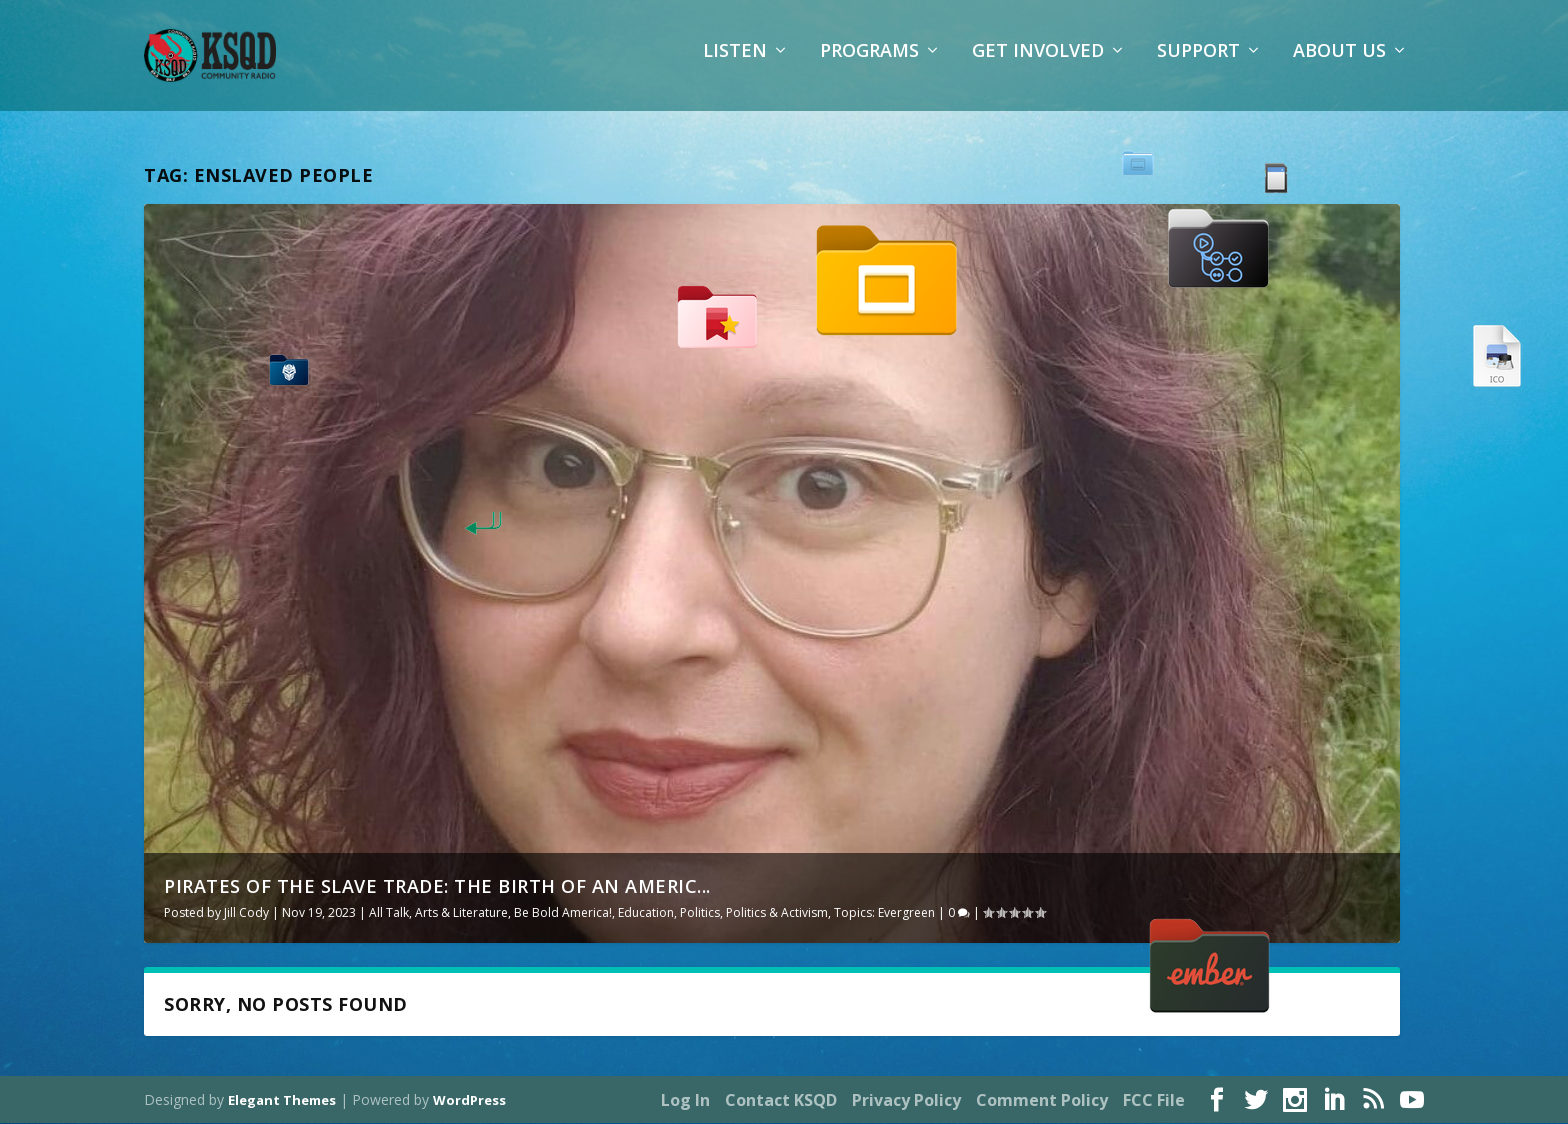 The image size is (1568, 1124). What do you see at coordinates (717, 319) in the screenshot?
I see `open your bookmarked files folder` at bounding box center [717, 319].